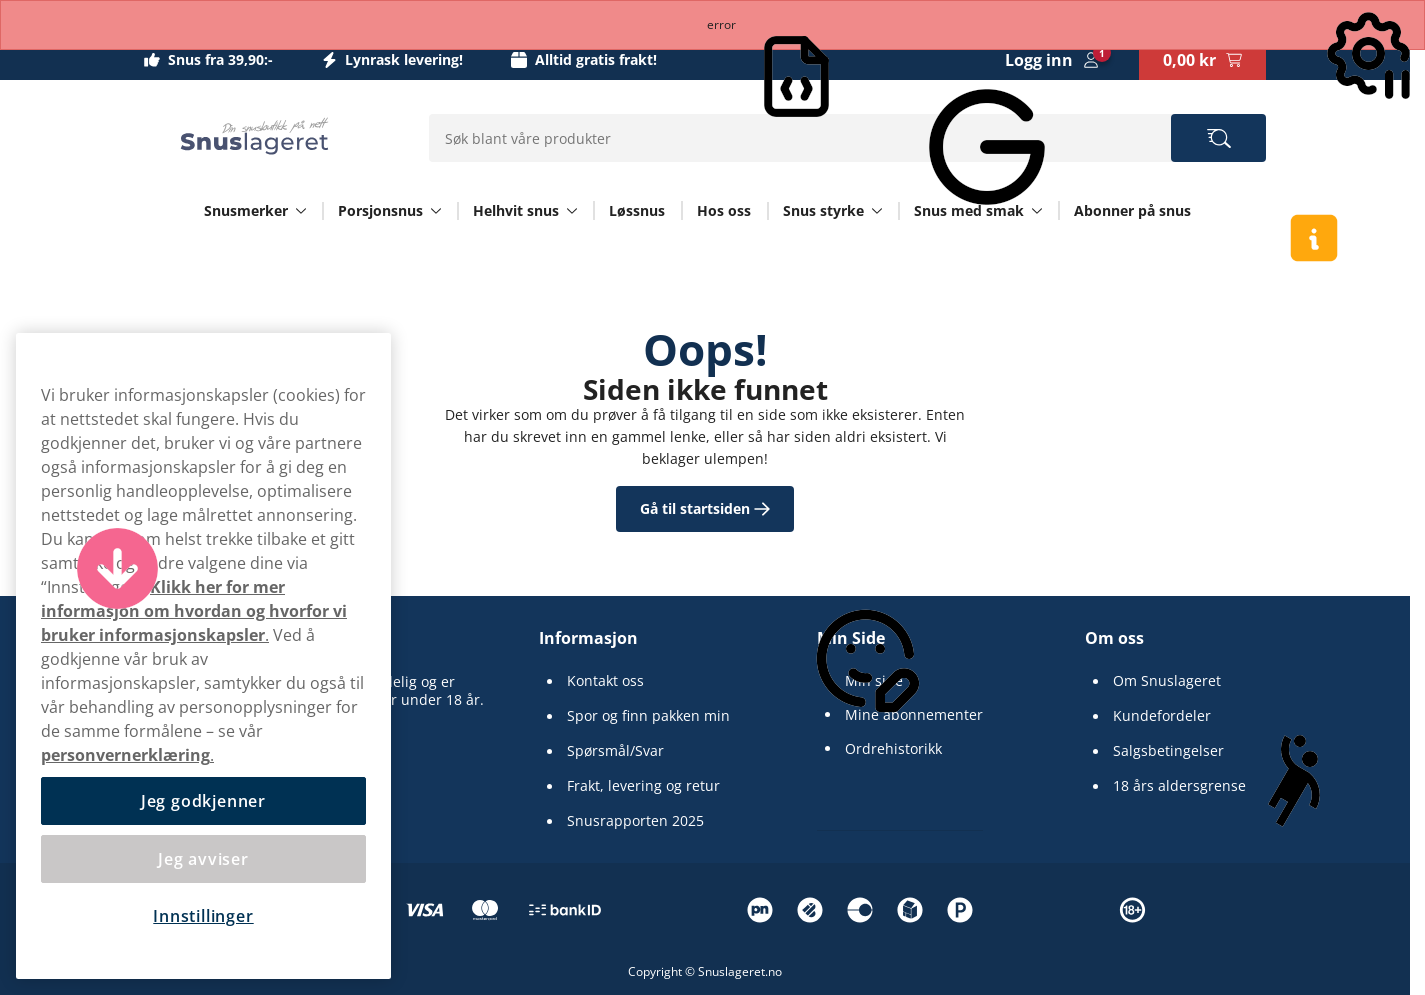  Describe the element at coordinates (1314, 238) in the screenshot. I see `view more information or details` at that location.